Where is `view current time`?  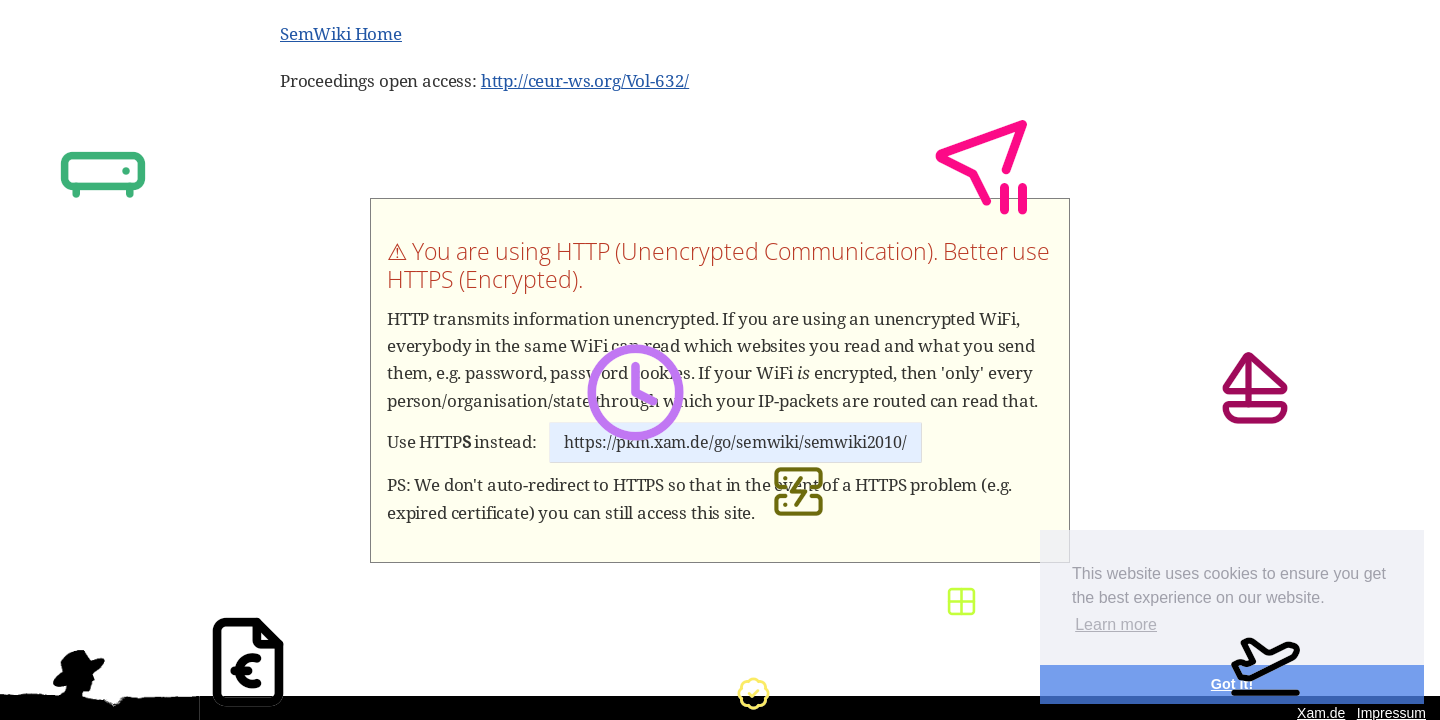 view current time is located at coordinates (635, 392).